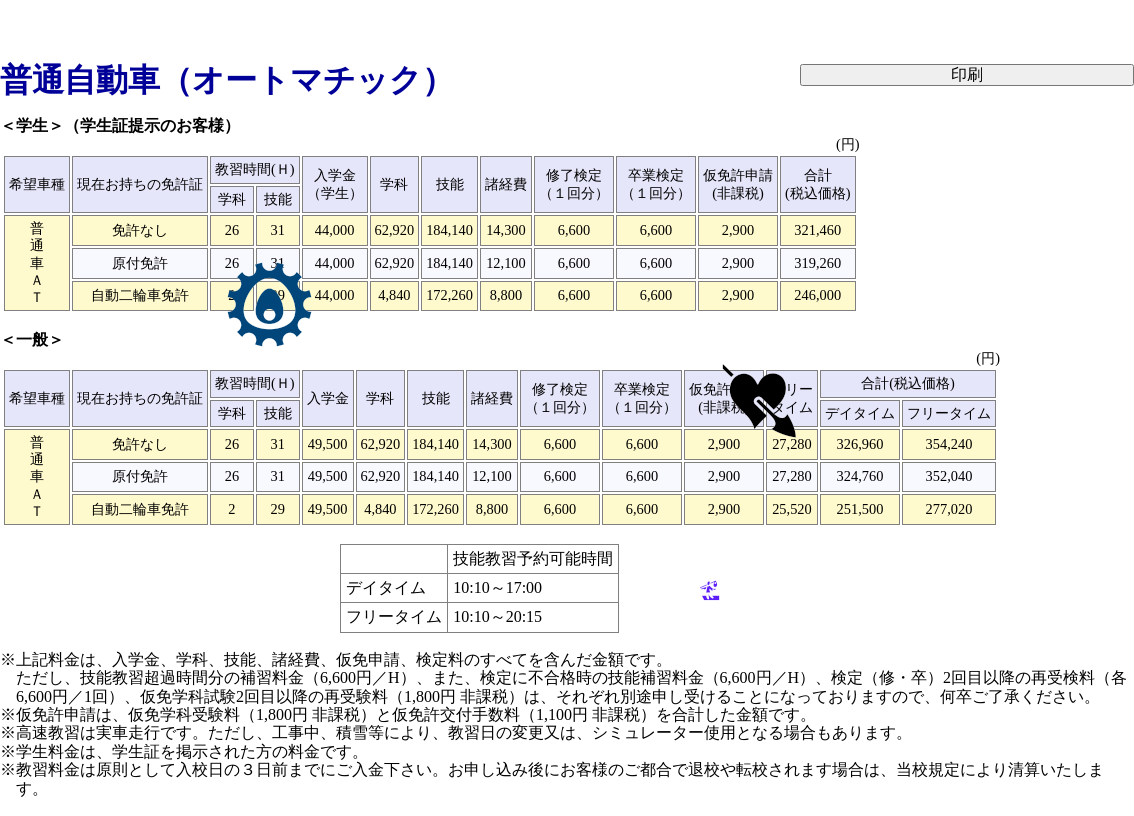 This screenshot has height=816, width=1134. I want to click on indicates a match or romantic connection in a dating app, so click(759, 400).